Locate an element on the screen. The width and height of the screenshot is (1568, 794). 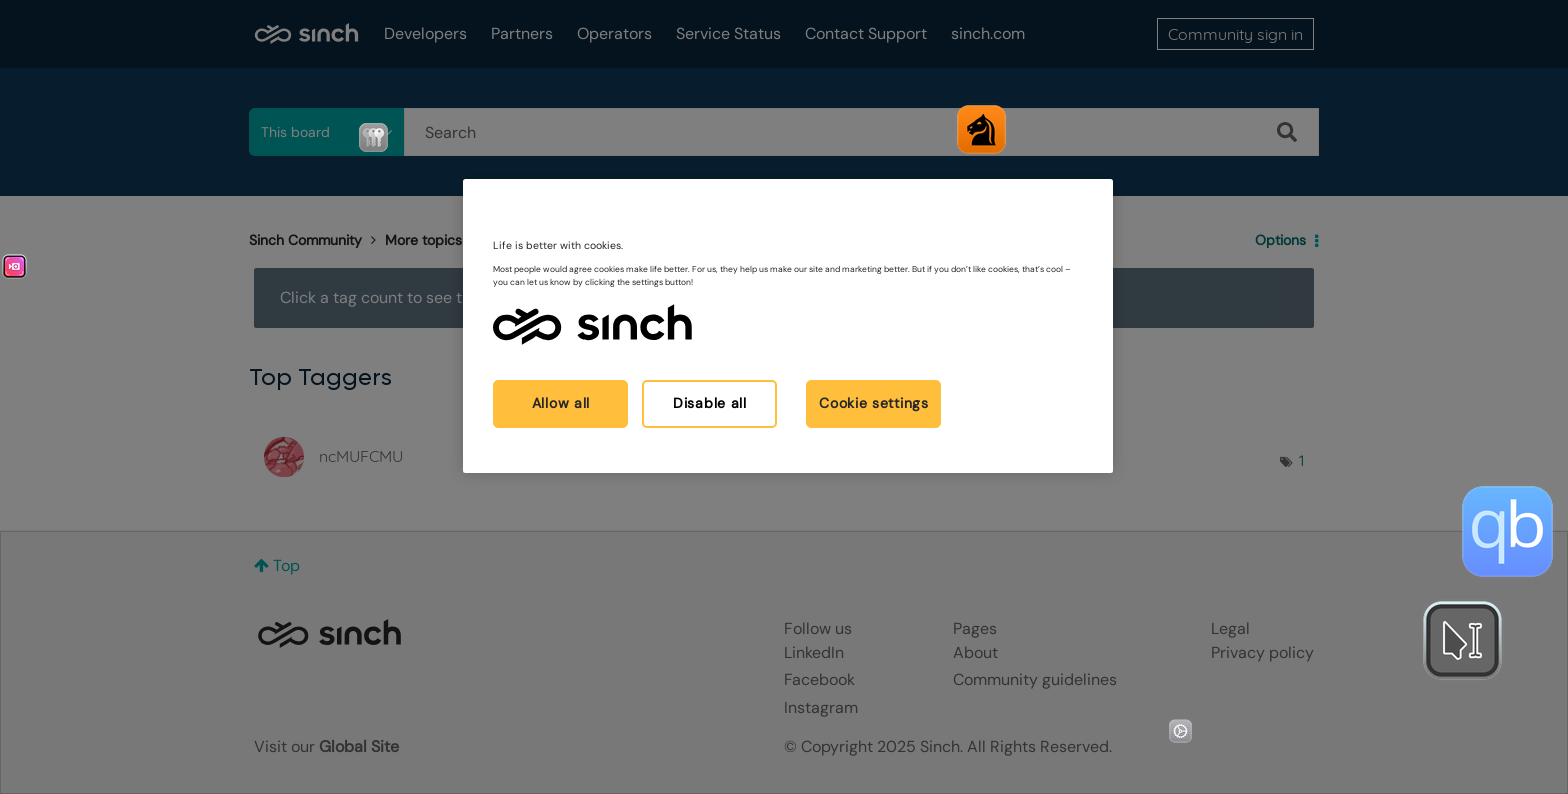
open system preferences is located at coordinates (1180, 731).